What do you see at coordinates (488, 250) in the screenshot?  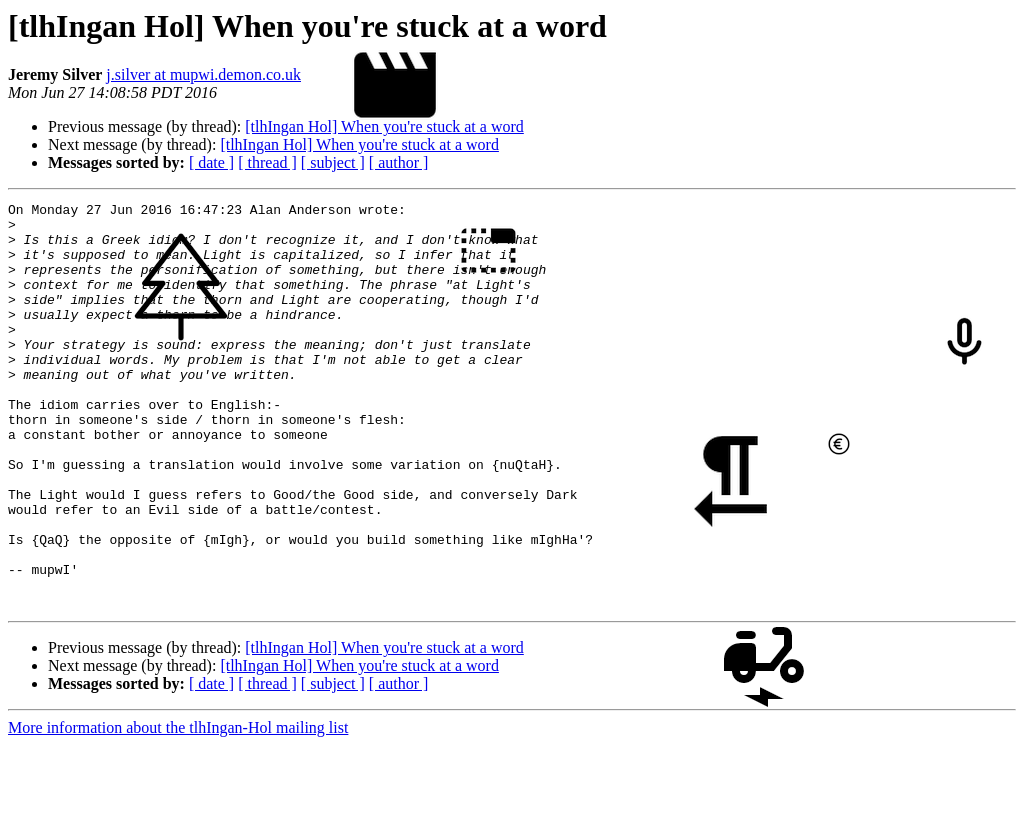 I see `an inactive or background browser tab` at bounding box center [488, 250].